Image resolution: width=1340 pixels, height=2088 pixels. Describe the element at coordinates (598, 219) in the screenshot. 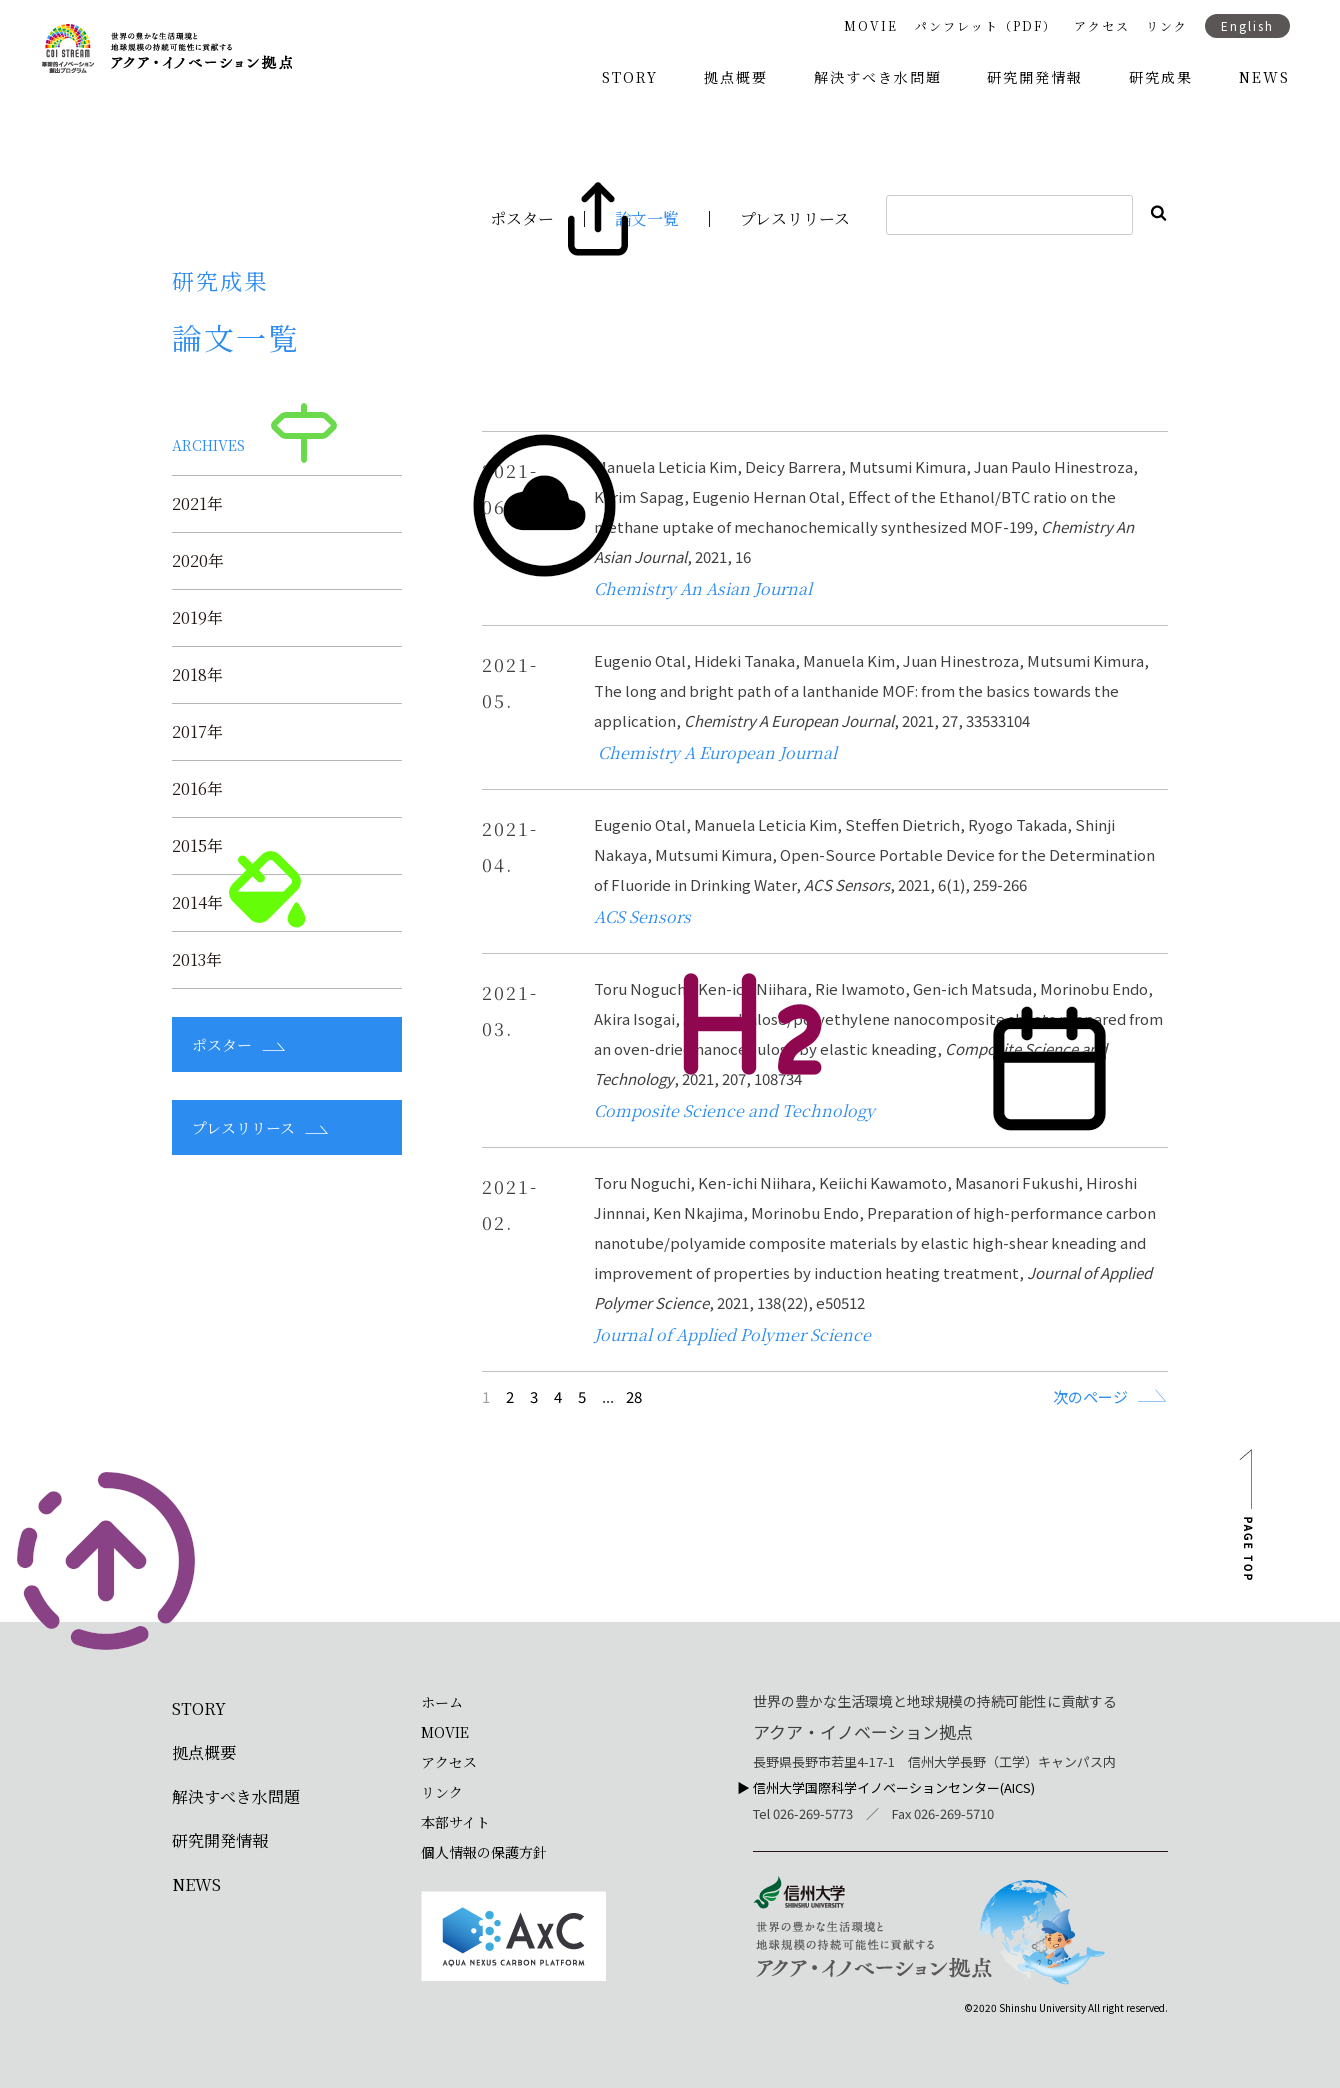

I see `share content to another app or platform` at that location.